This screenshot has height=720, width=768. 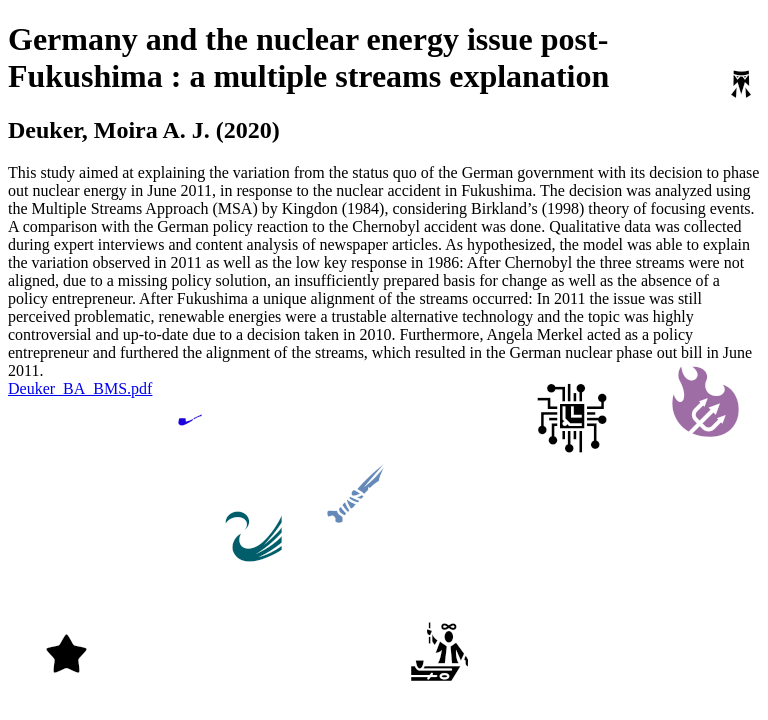 What do you see at coordinates (440, 652) in the screenshot?
I see `view the magician tarot card` at bounding box center [440, 652].